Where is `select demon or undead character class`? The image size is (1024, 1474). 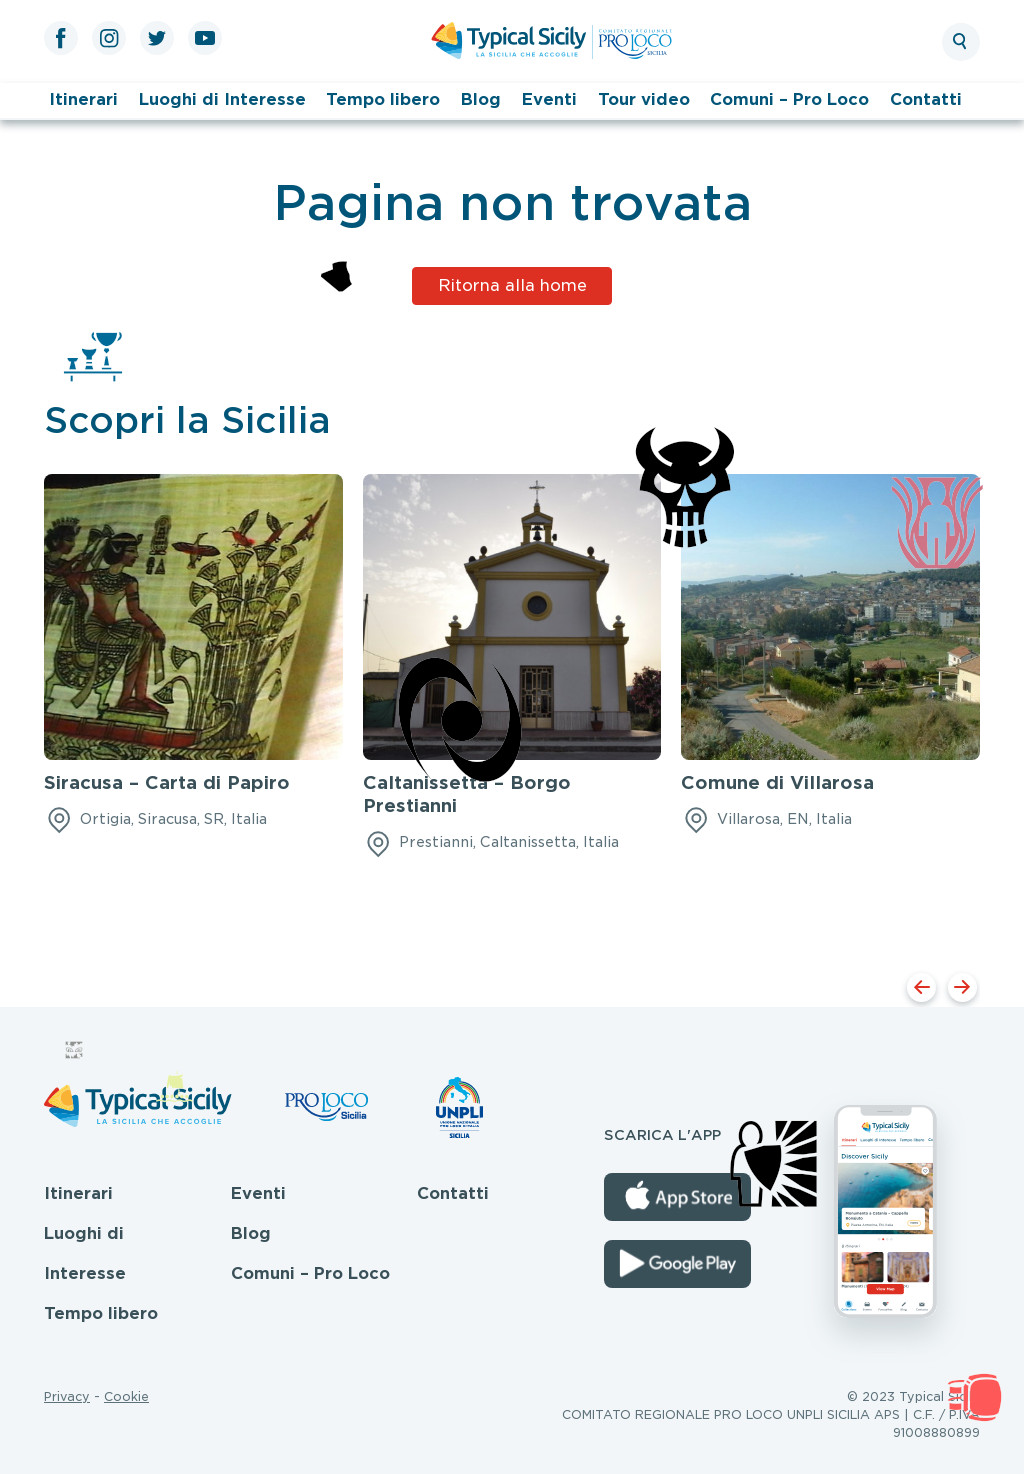
select demon or undead character class is located at coordinates (684, 487).